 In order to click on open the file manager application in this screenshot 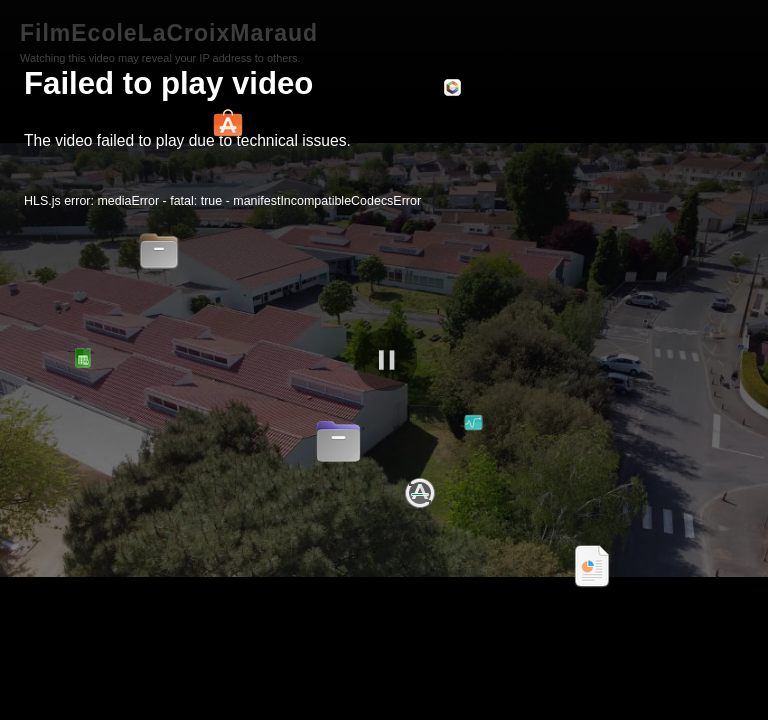, I will do `click(338, 441)`.